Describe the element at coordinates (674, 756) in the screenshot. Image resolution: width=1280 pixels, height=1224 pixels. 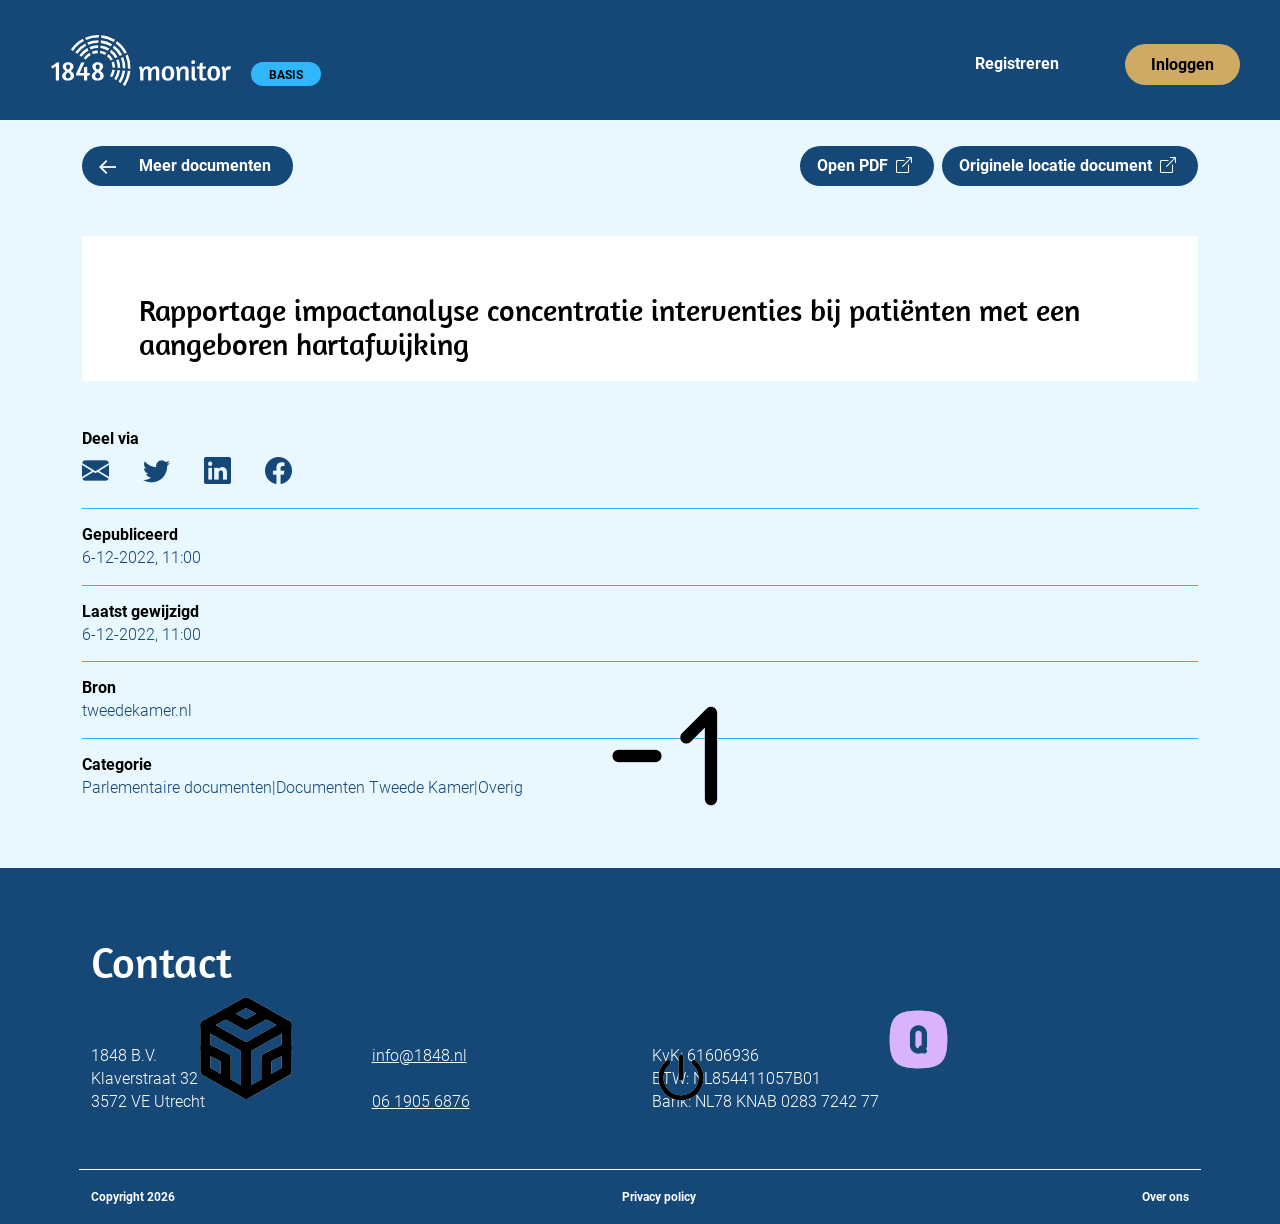
I see `decrease exposure by one stop` at that location.